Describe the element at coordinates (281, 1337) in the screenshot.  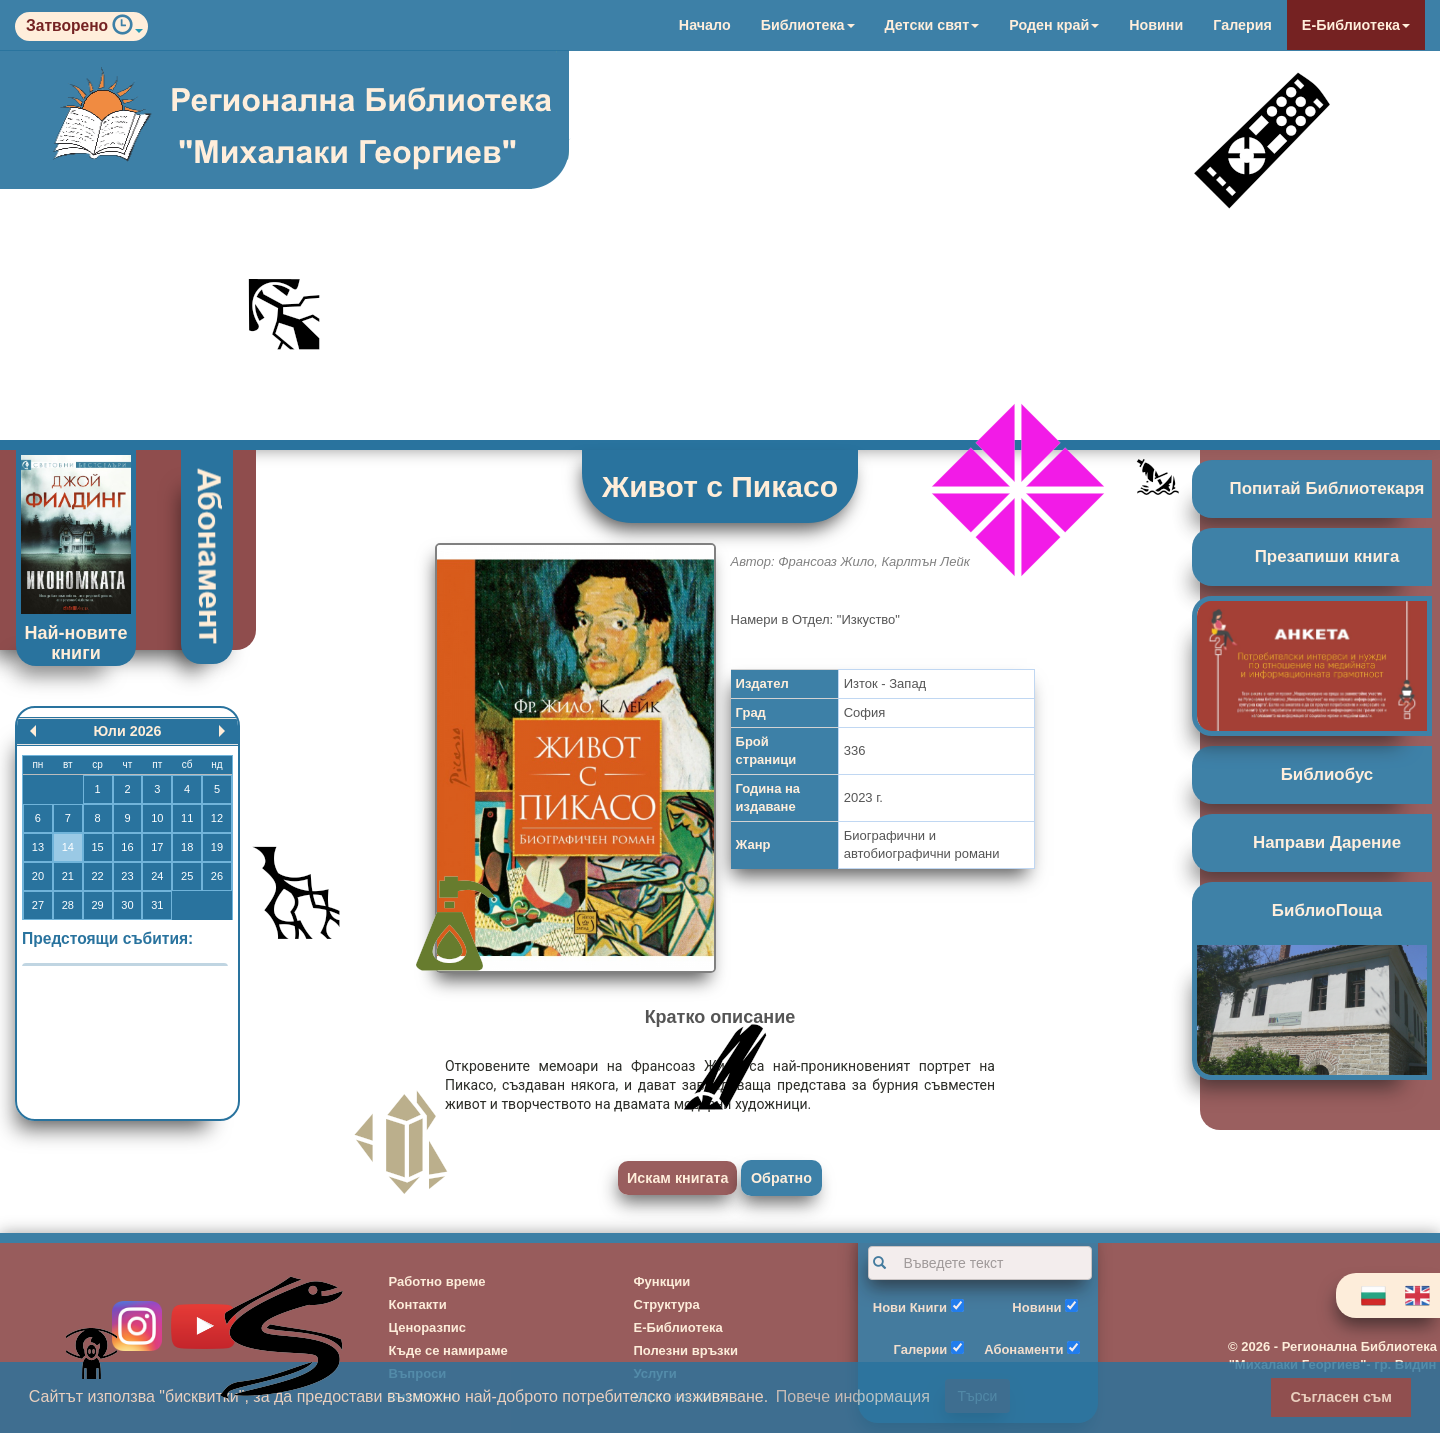
I see `eel creature or fish type in a game inventory` at that location.